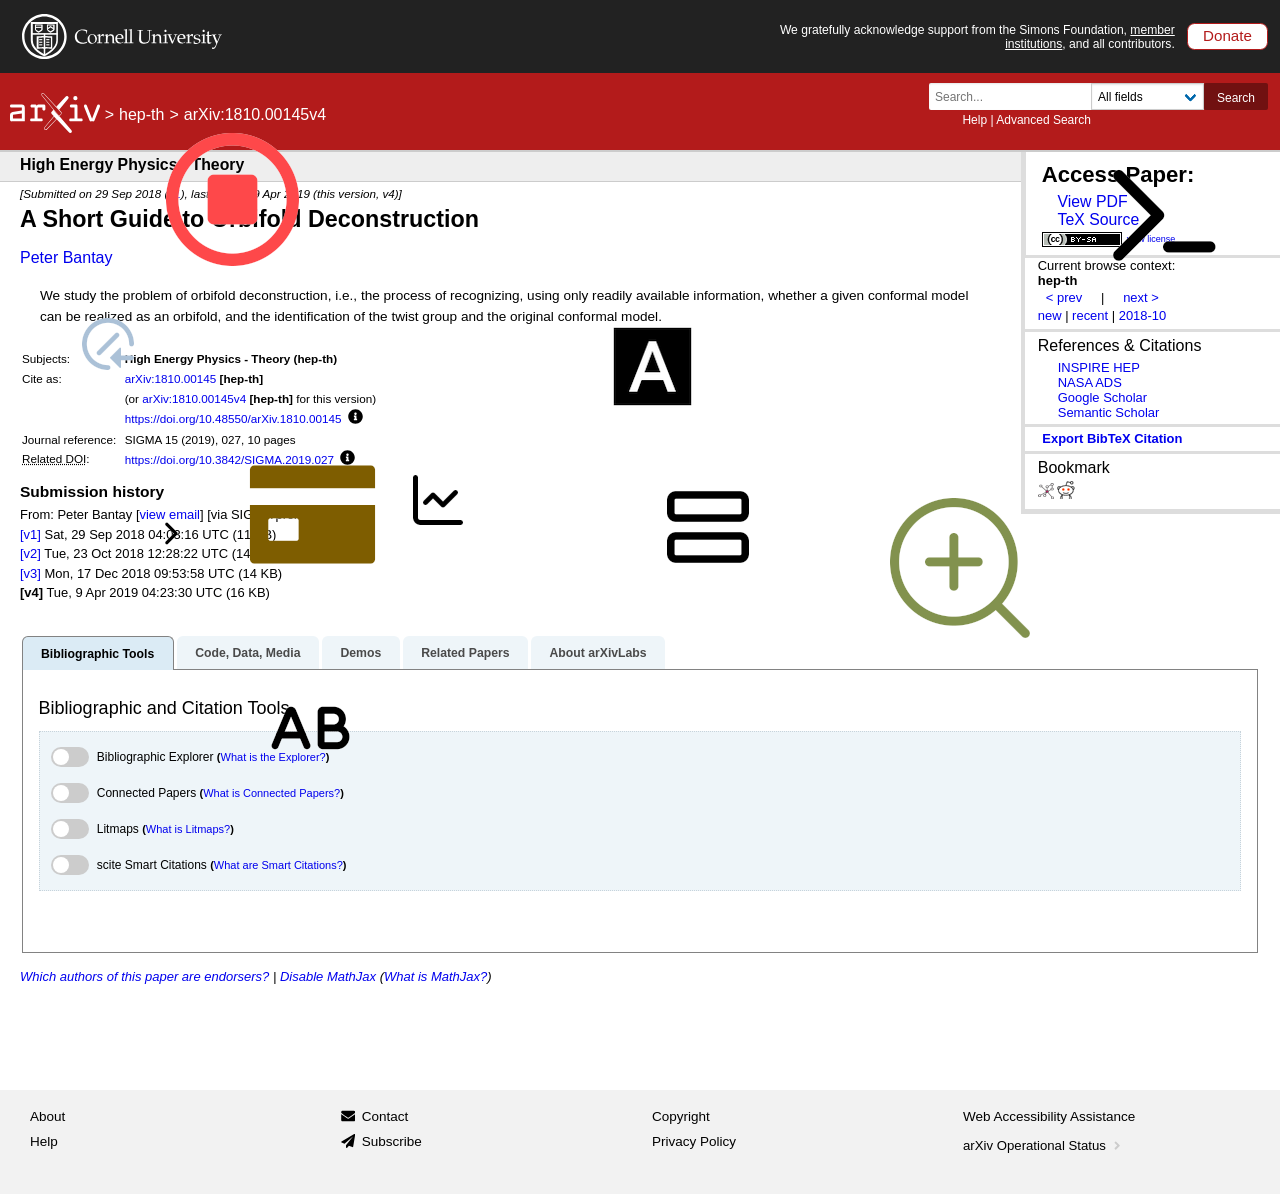 The height and width of the screenshot is (1194, 1280). Describe the element at coordinates (169, 533) in the screenshot. I see `navigate to the next item or page` at that location.